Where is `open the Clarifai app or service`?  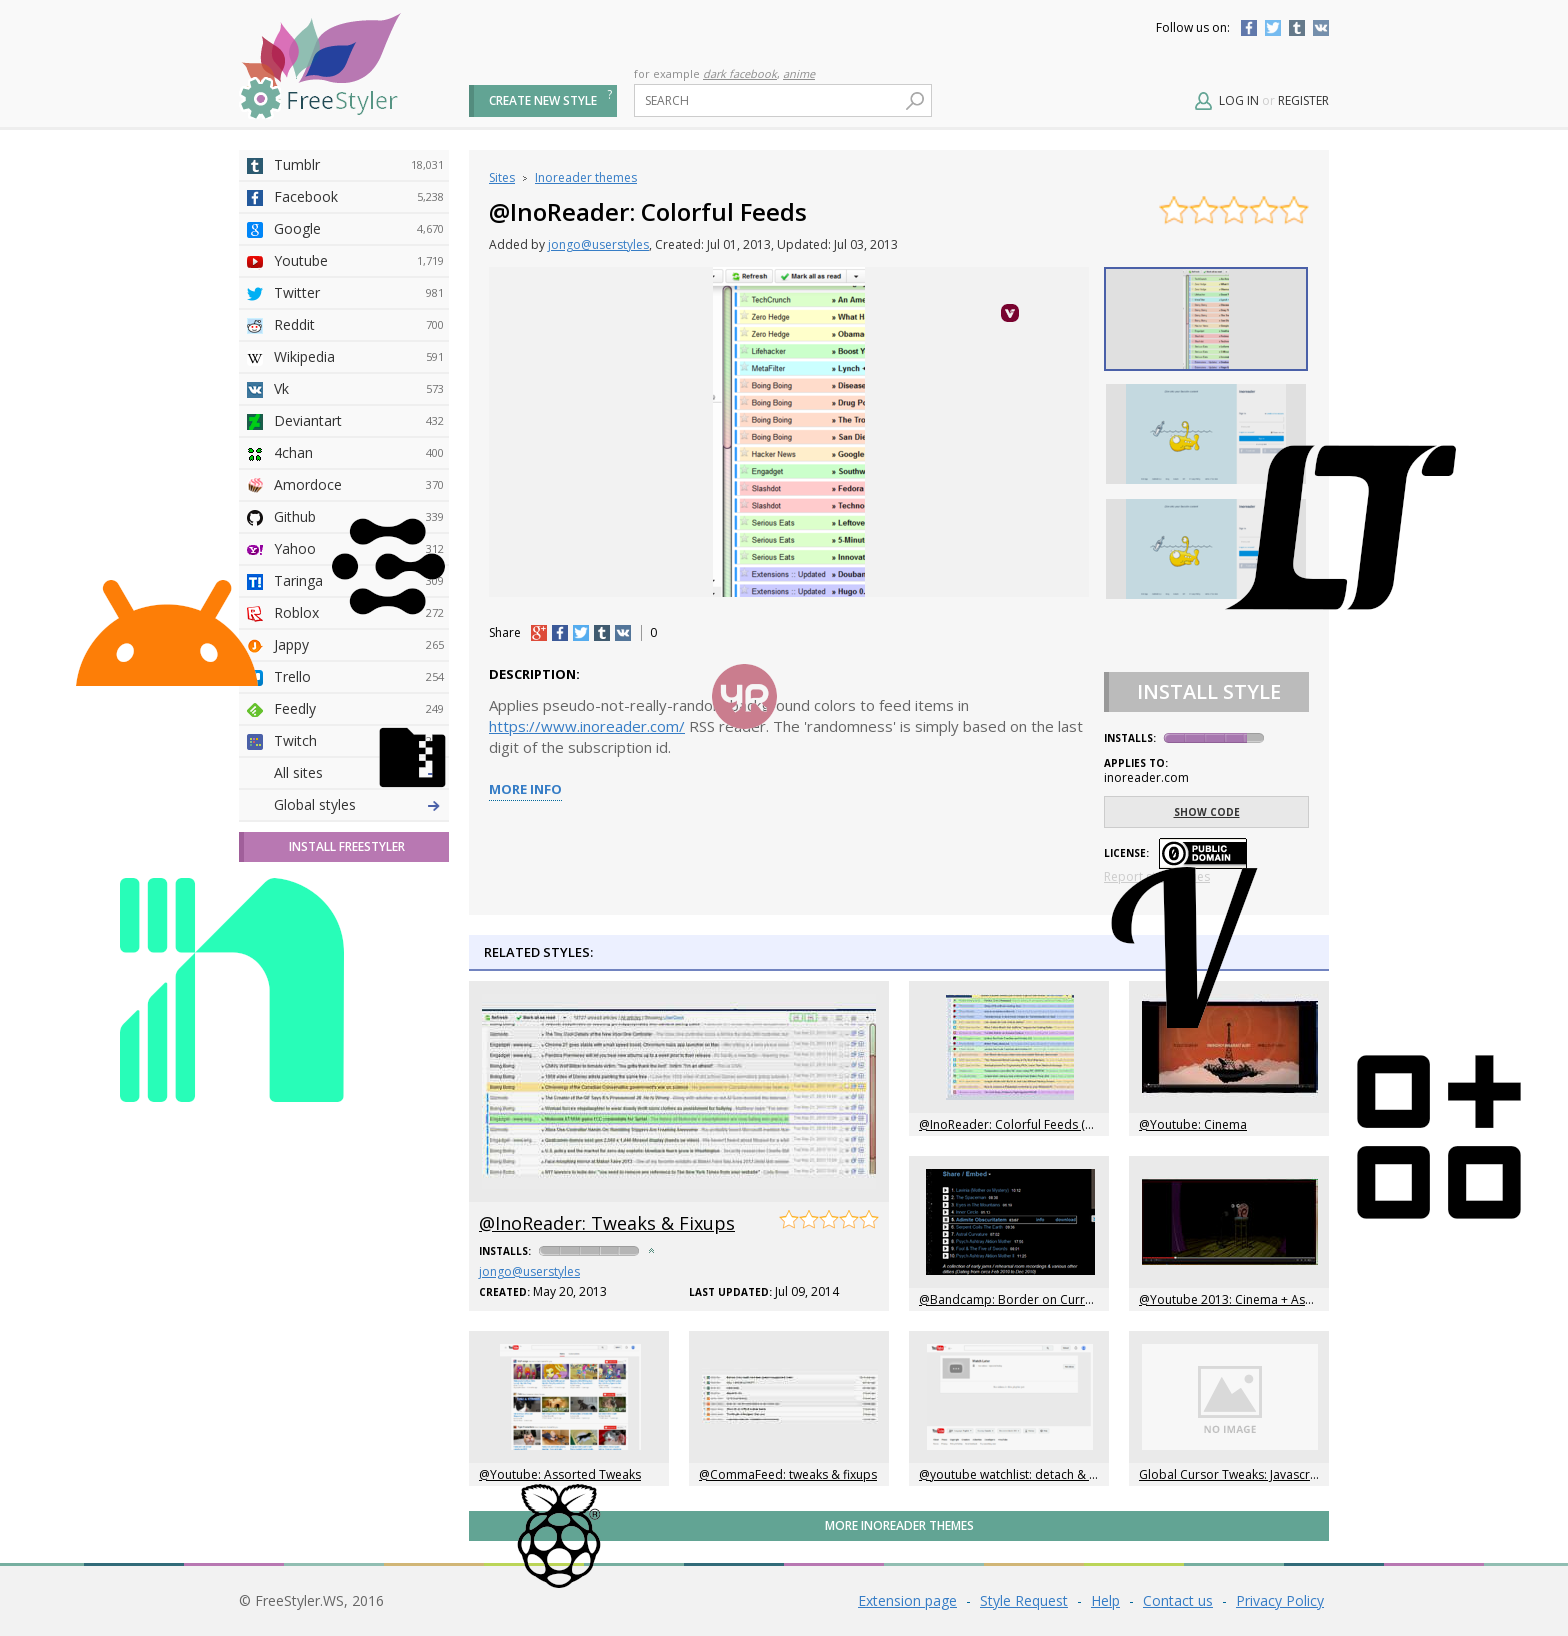 open the Clarifai app or service is located at coordinates (388, 566).